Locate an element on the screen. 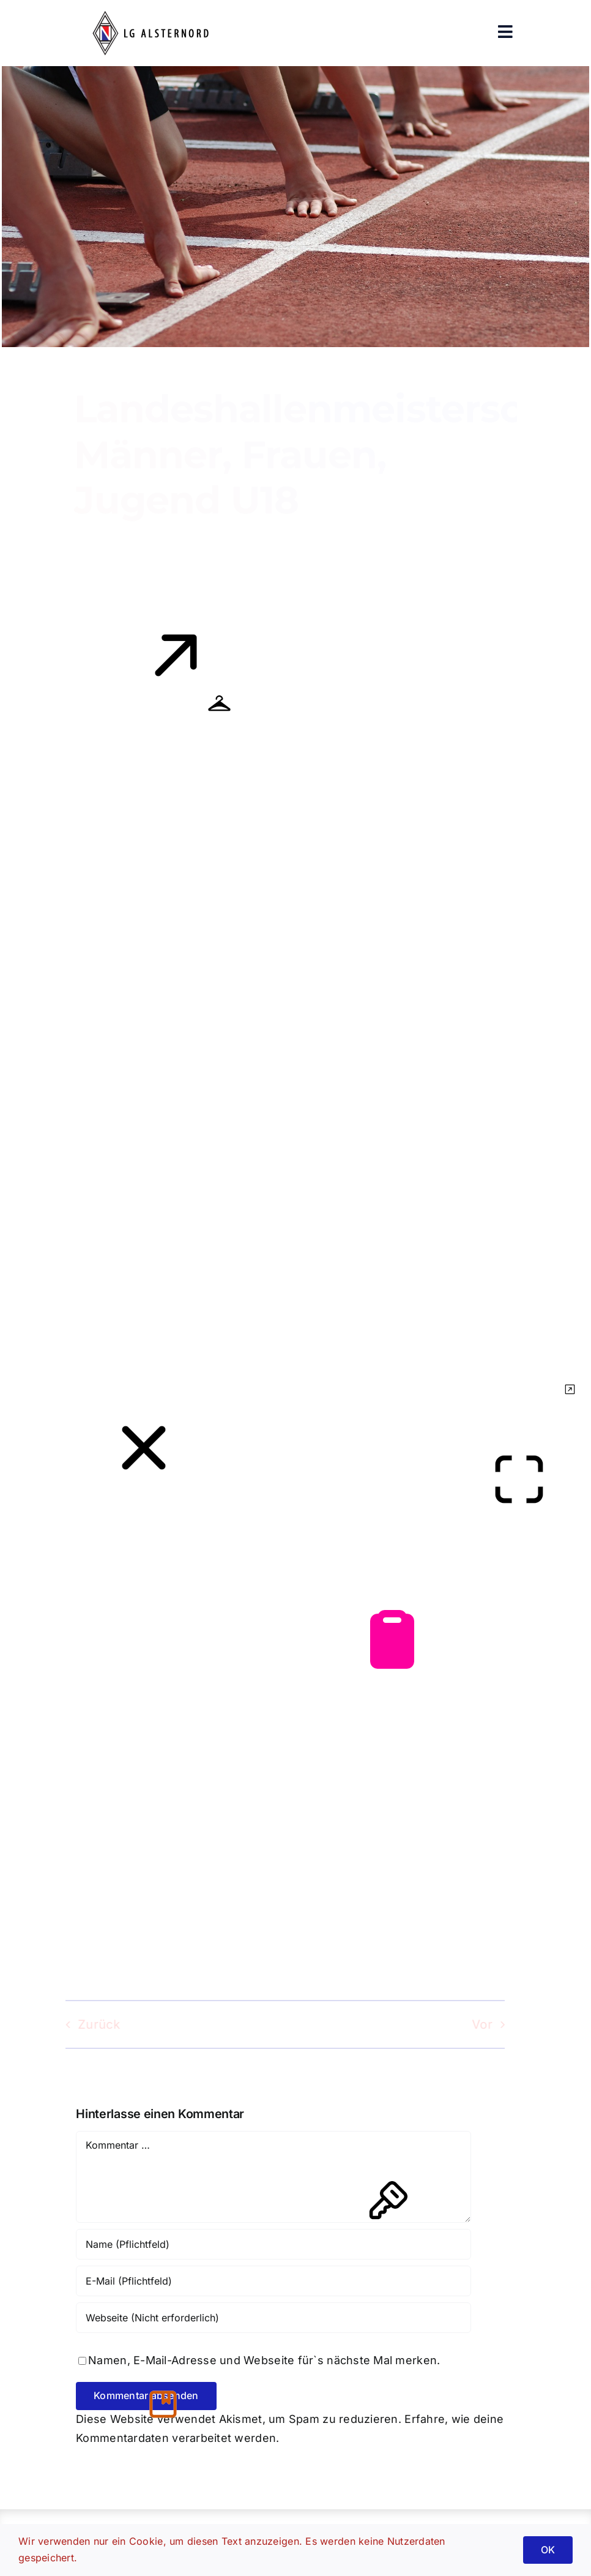 Image resolution: width=591 pixels, height=2576 pixels. scan a QR code or barcode is located at coordinates (519, 1479).